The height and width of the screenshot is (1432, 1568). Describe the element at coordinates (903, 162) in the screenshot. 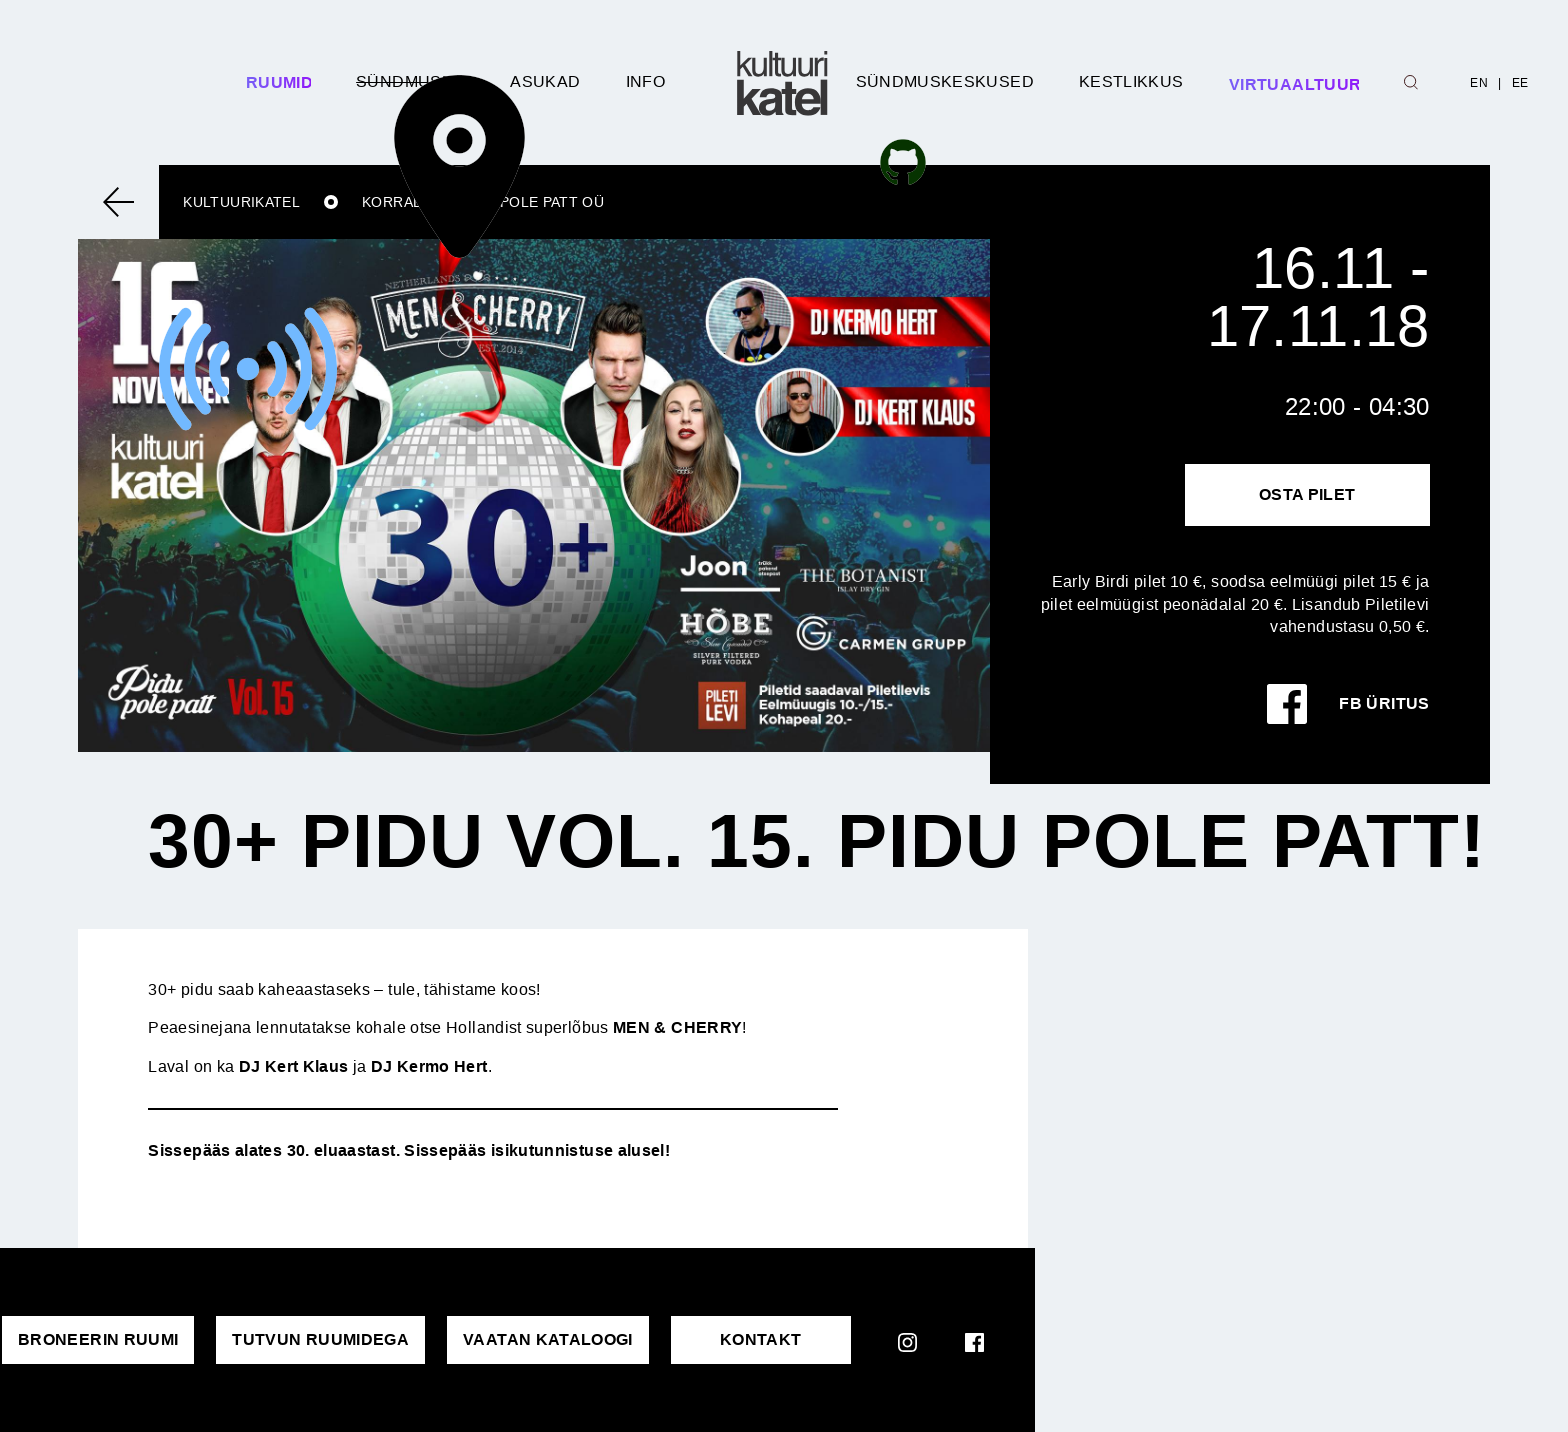

I see `view project on GitHub` at that location.